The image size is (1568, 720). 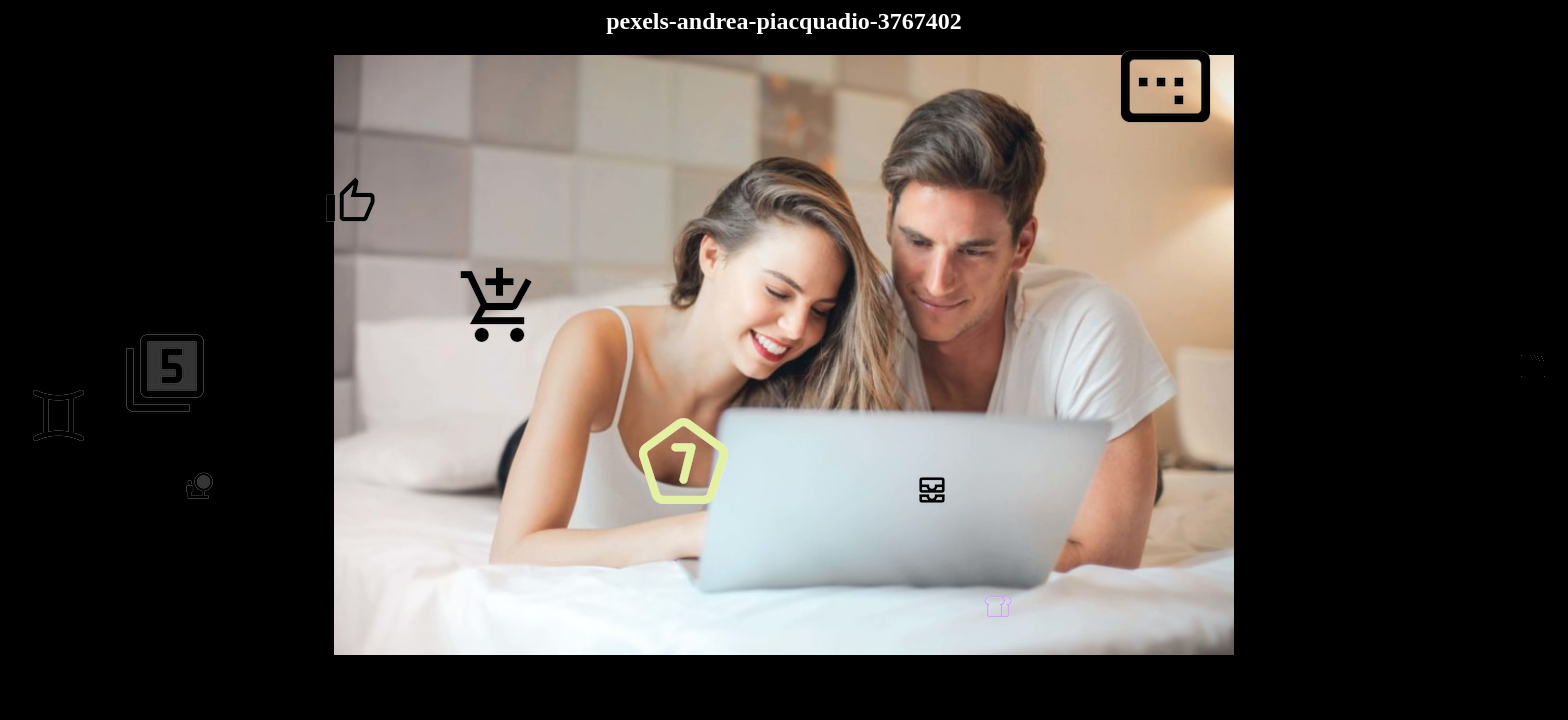 What do you see at coordinates (350, 201) in the screenshot?
I see `like or upvote content` at bounding box center [350, 201].